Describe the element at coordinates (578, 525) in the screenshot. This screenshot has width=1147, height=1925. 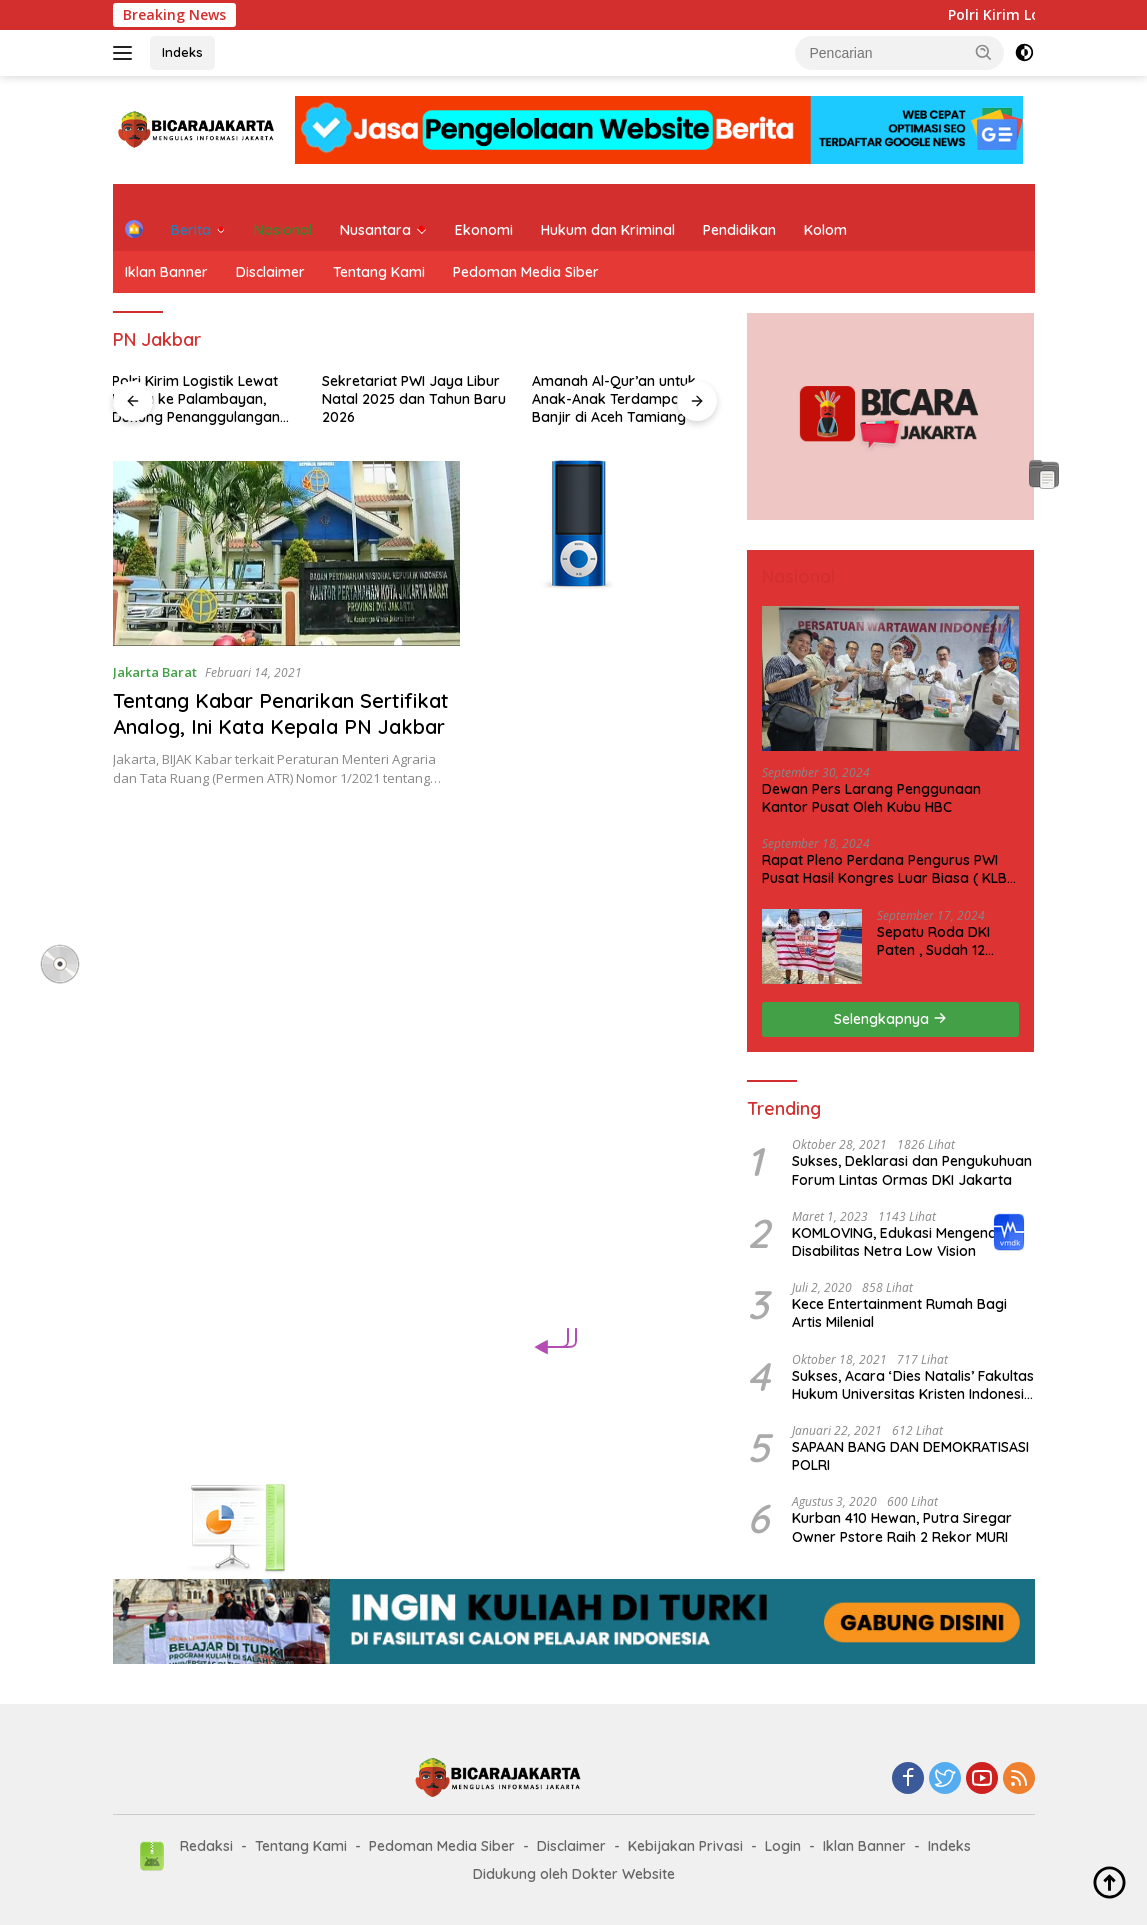
I see `iPod nano device connected` at that location.